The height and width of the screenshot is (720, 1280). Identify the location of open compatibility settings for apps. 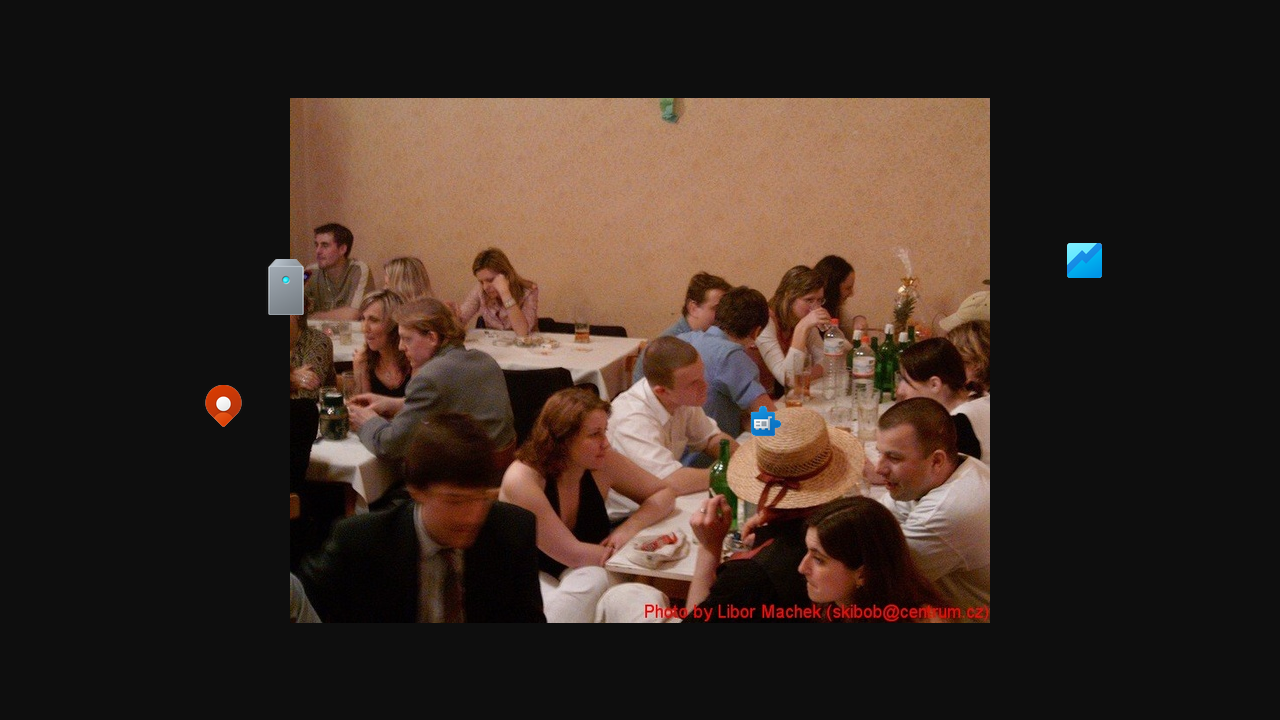
(765, 422).